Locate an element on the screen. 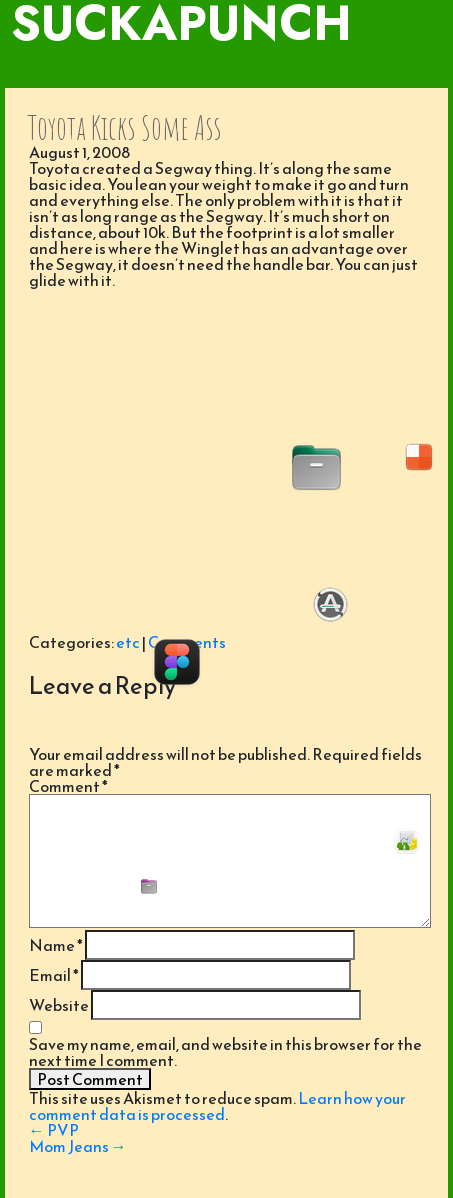  open gnucash personal finance application is located at coordinates (407, 841).